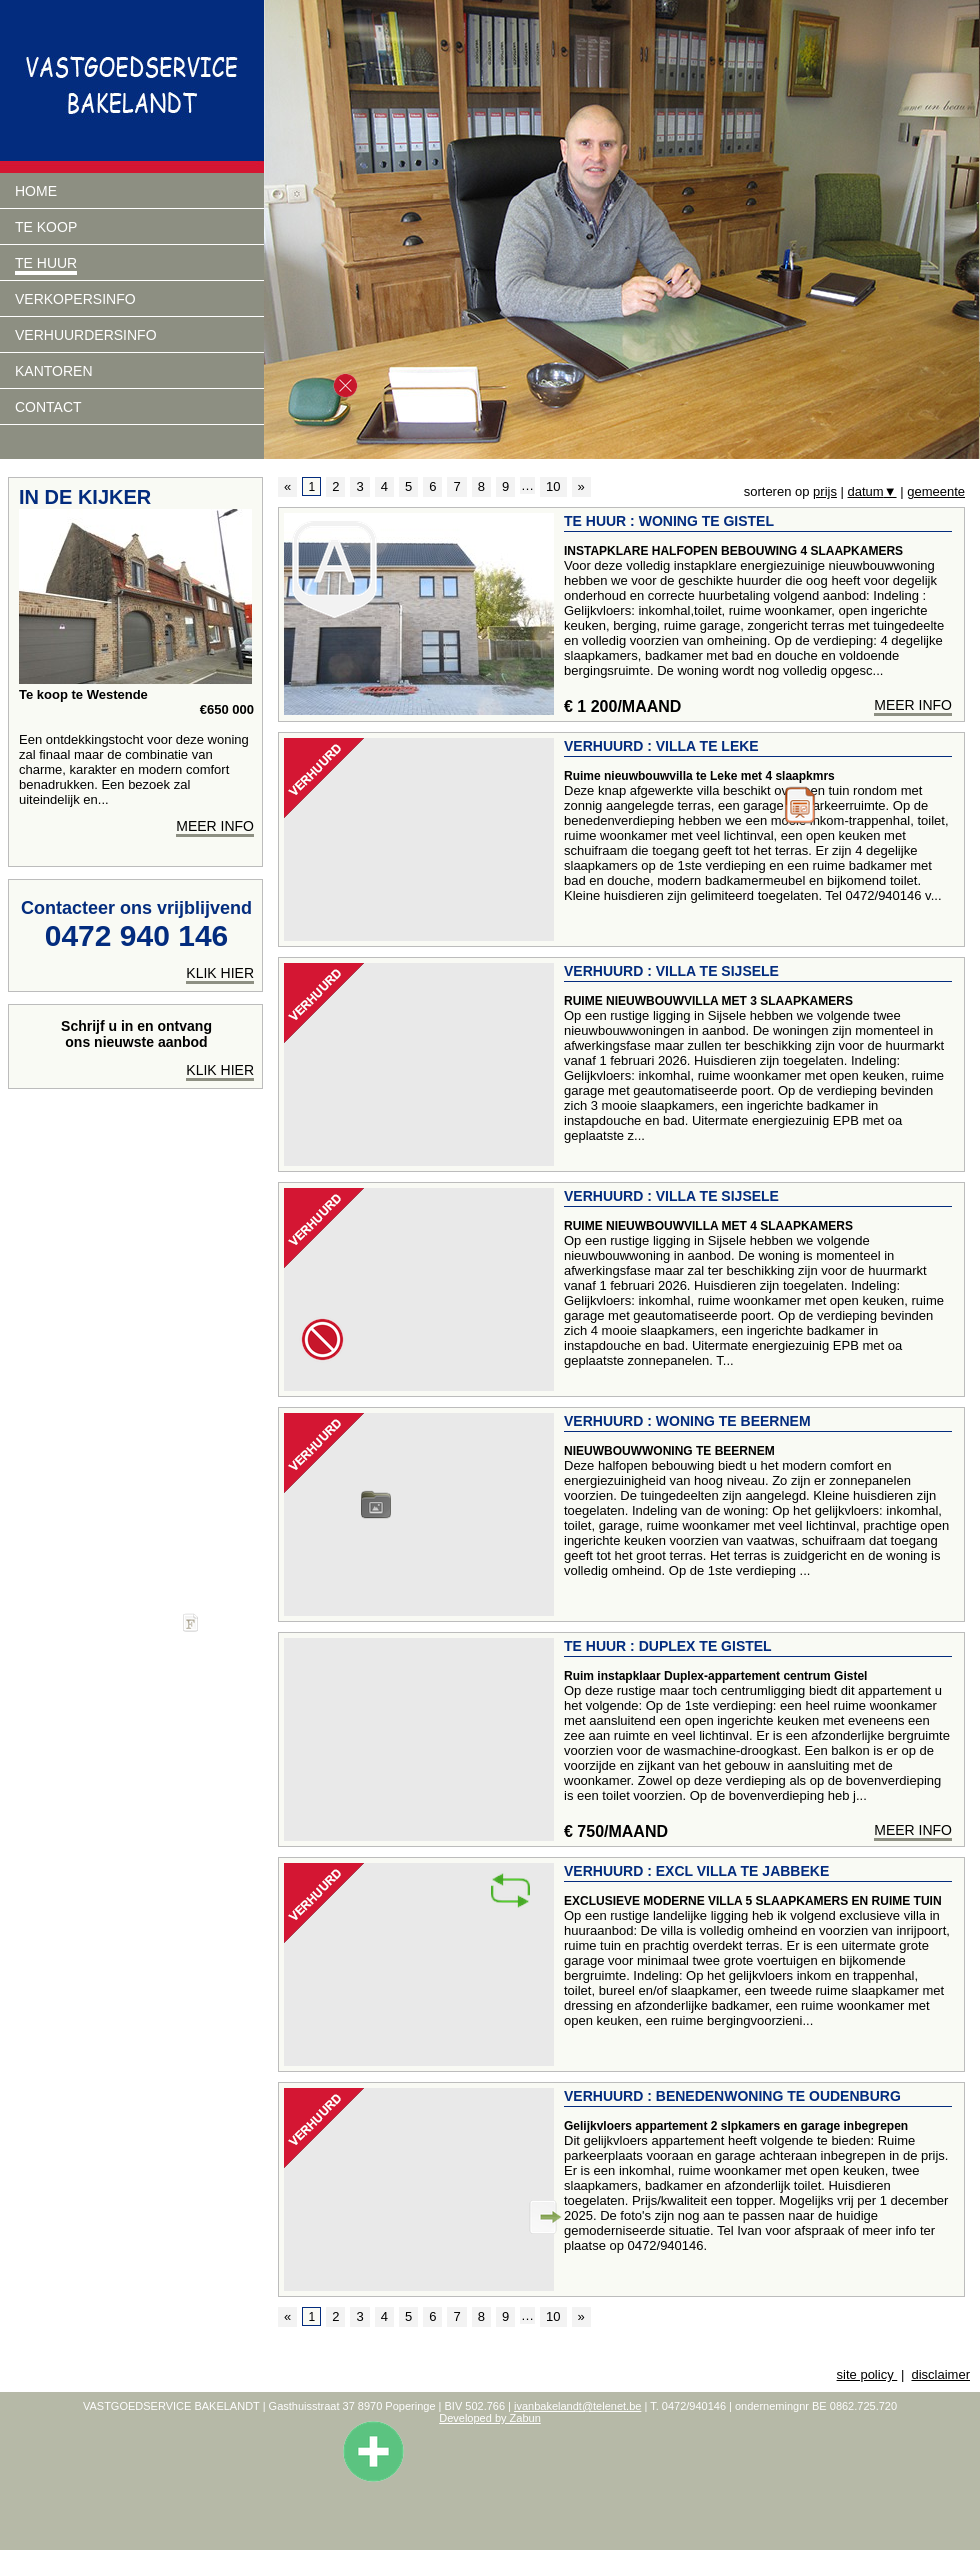  What do you see at coordinates (510, 1890) in the screenshot?
I see `sync or refresh email messages` at bounding box center [510, 1890].